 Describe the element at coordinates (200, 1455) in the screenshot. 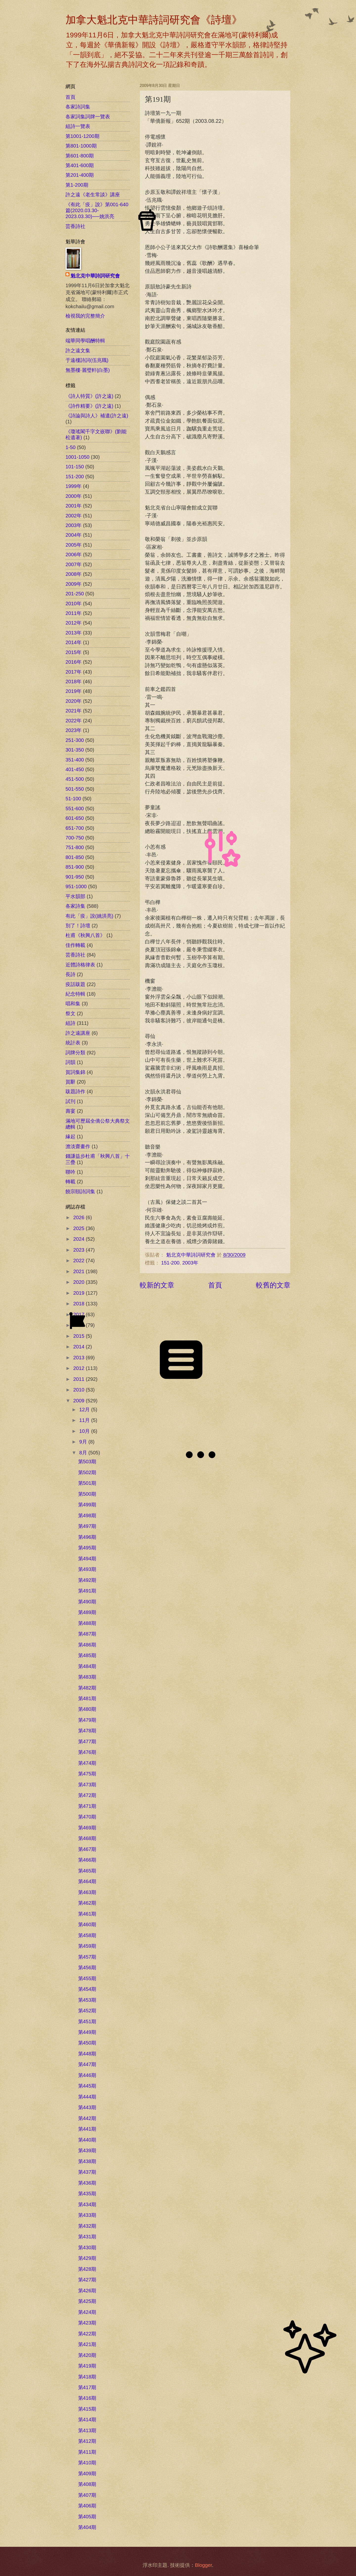

I see `access more options or actions` at that location.